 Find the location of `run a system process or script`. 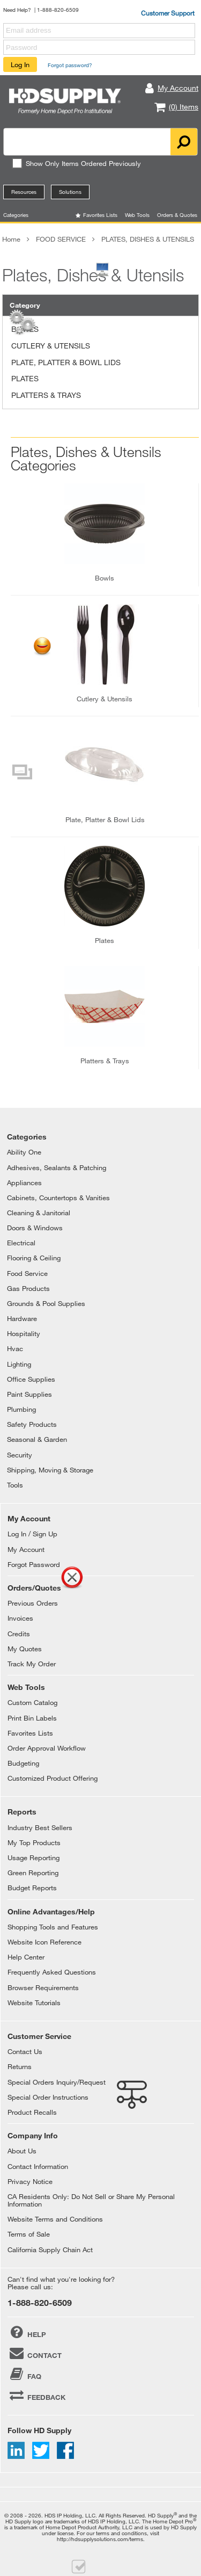

run a system process or script is located at coordinates (23, 323).